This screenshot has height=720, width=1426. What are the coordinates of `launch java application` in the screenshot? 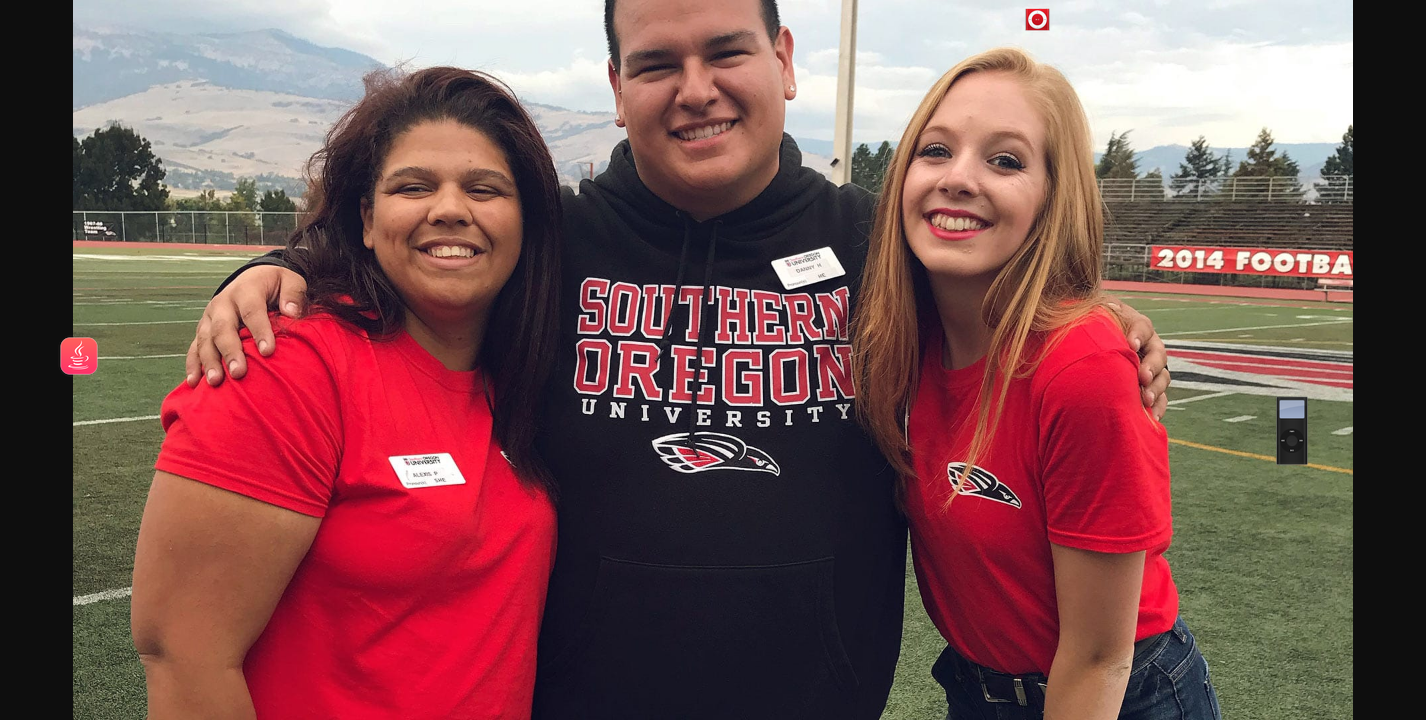 It's located at (79, 356).